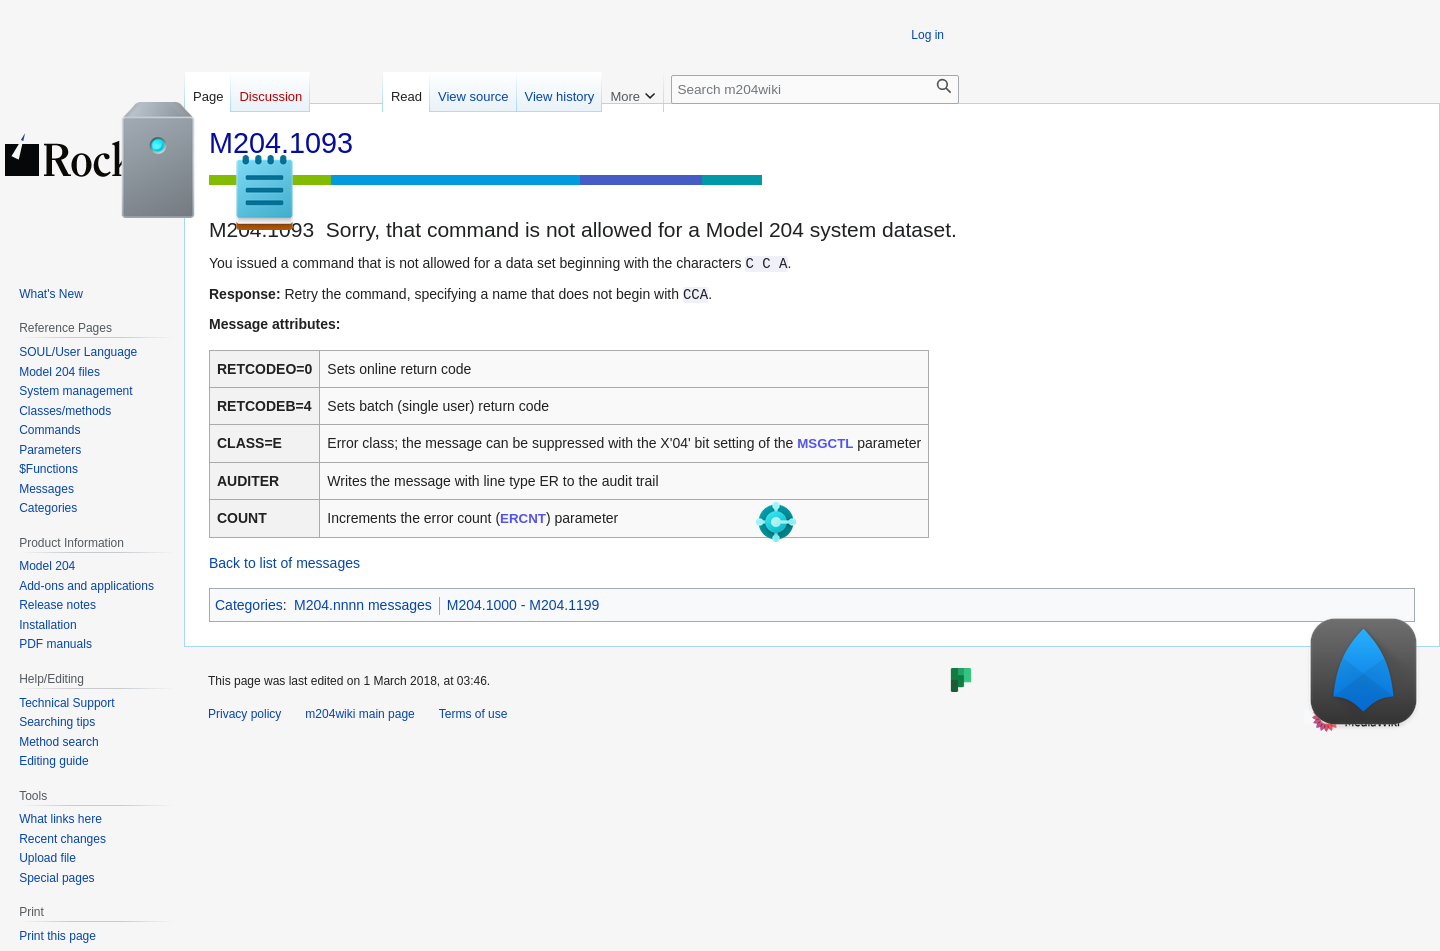  I want to click on open notepad application, so click(264, 192).